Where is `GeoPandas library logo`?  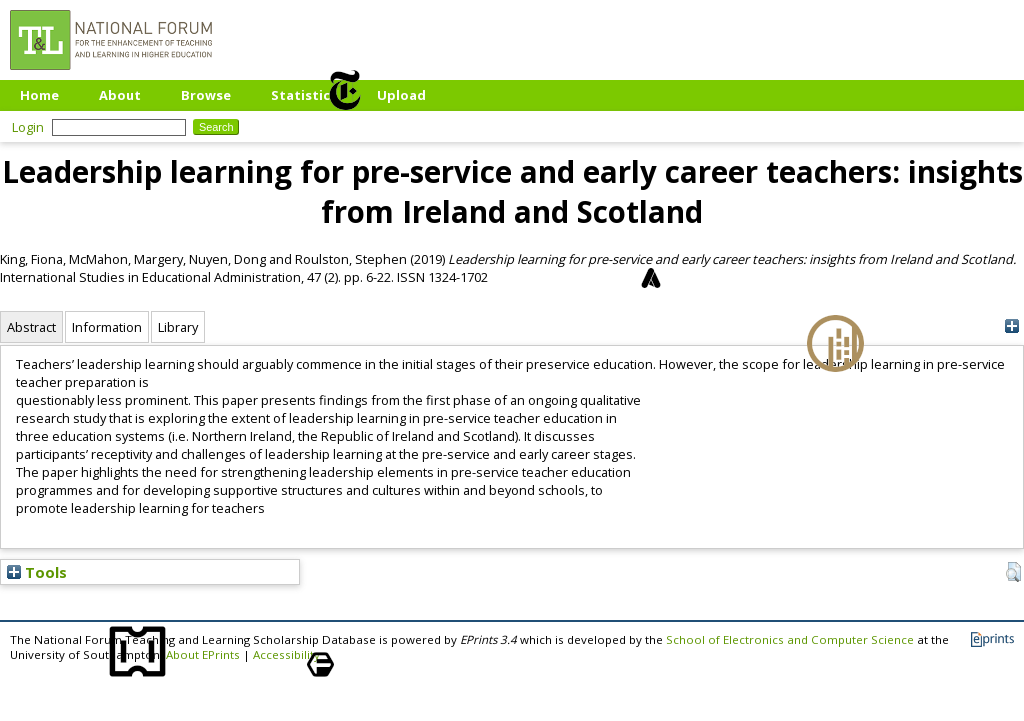 GeoPandas library logo is located at coordinates (835, 343).